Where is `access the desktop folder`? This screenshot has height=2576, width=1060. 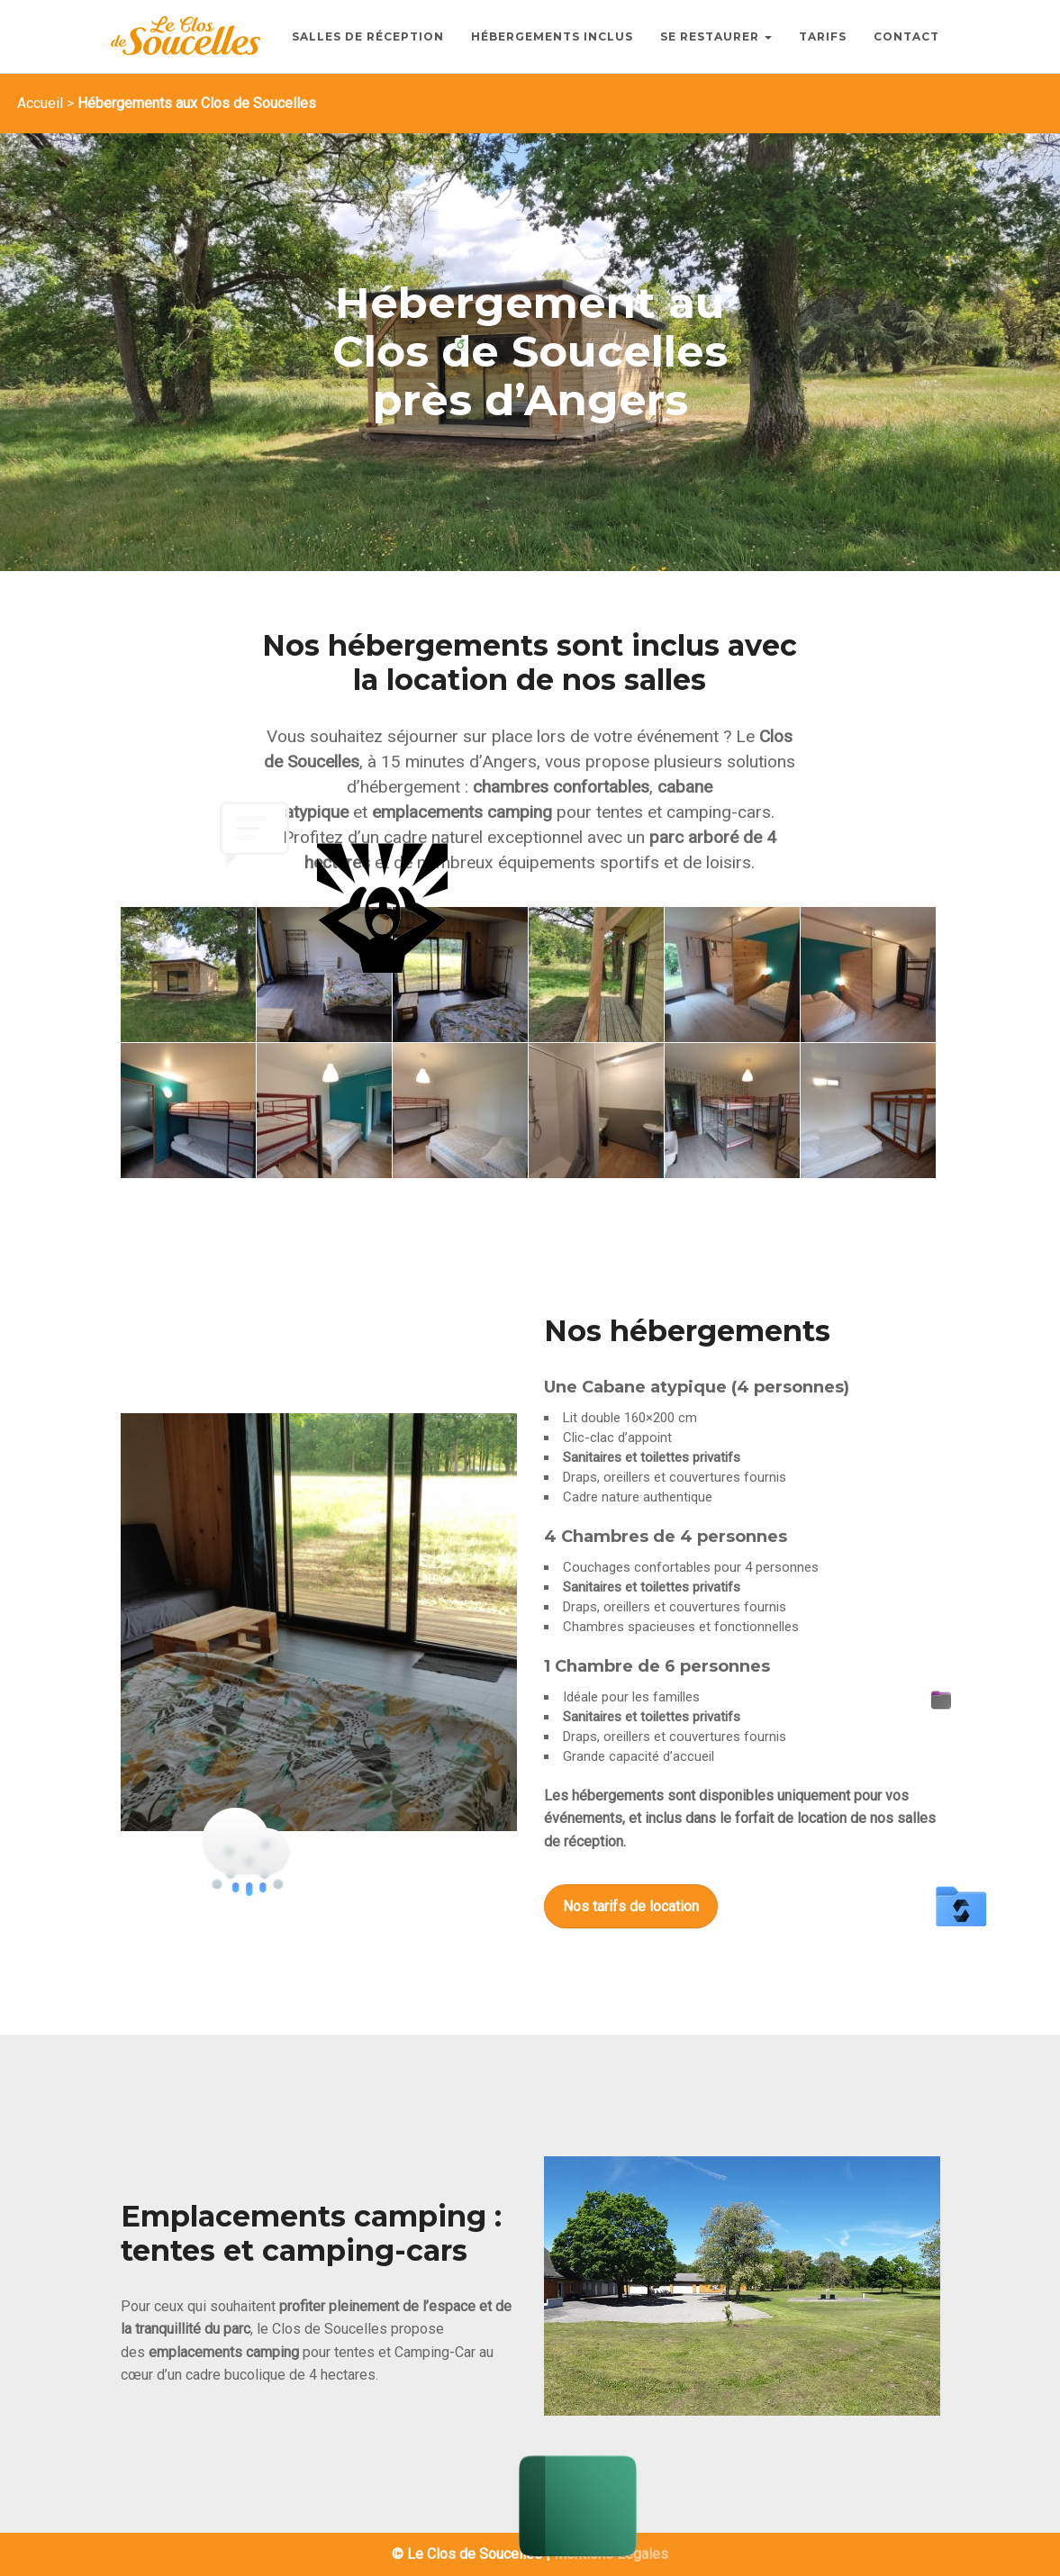
access the desktop folder is located at coordinates (577, 2501).